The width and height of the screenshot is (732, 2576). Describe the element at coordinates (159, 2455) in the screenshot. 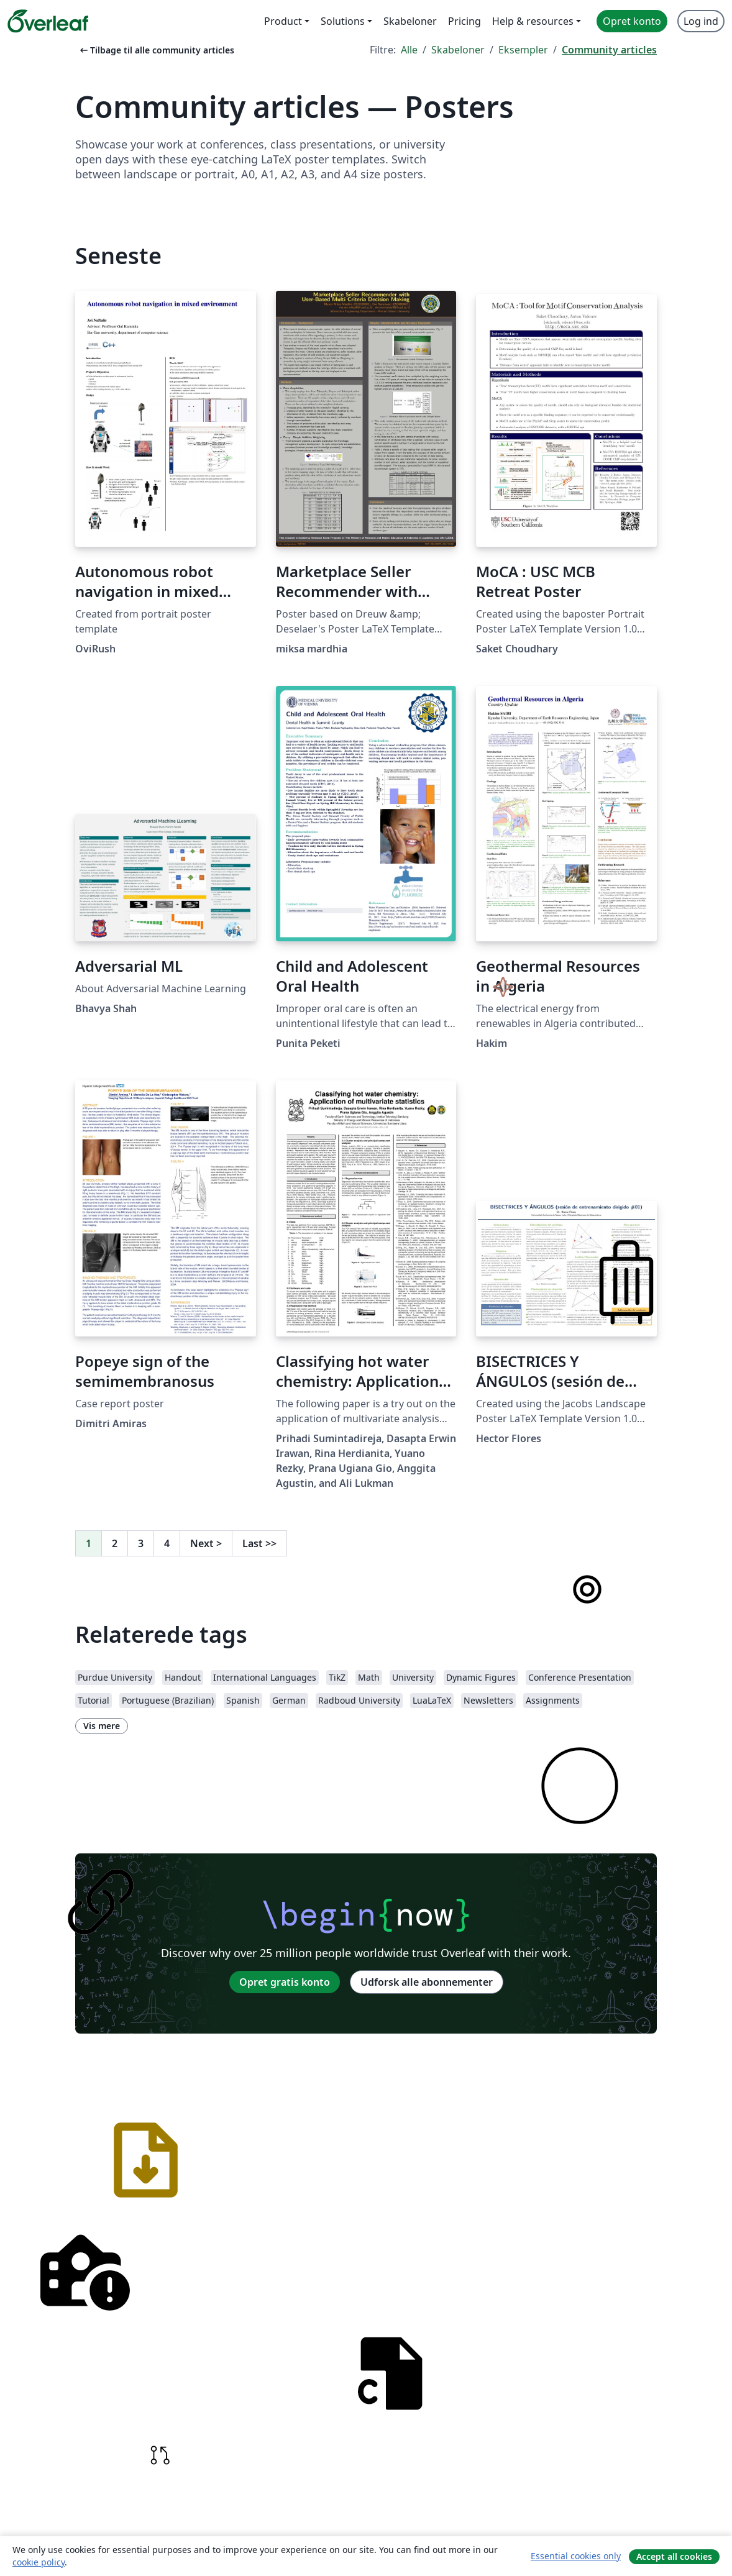

I see `create a new pull request` at that location.